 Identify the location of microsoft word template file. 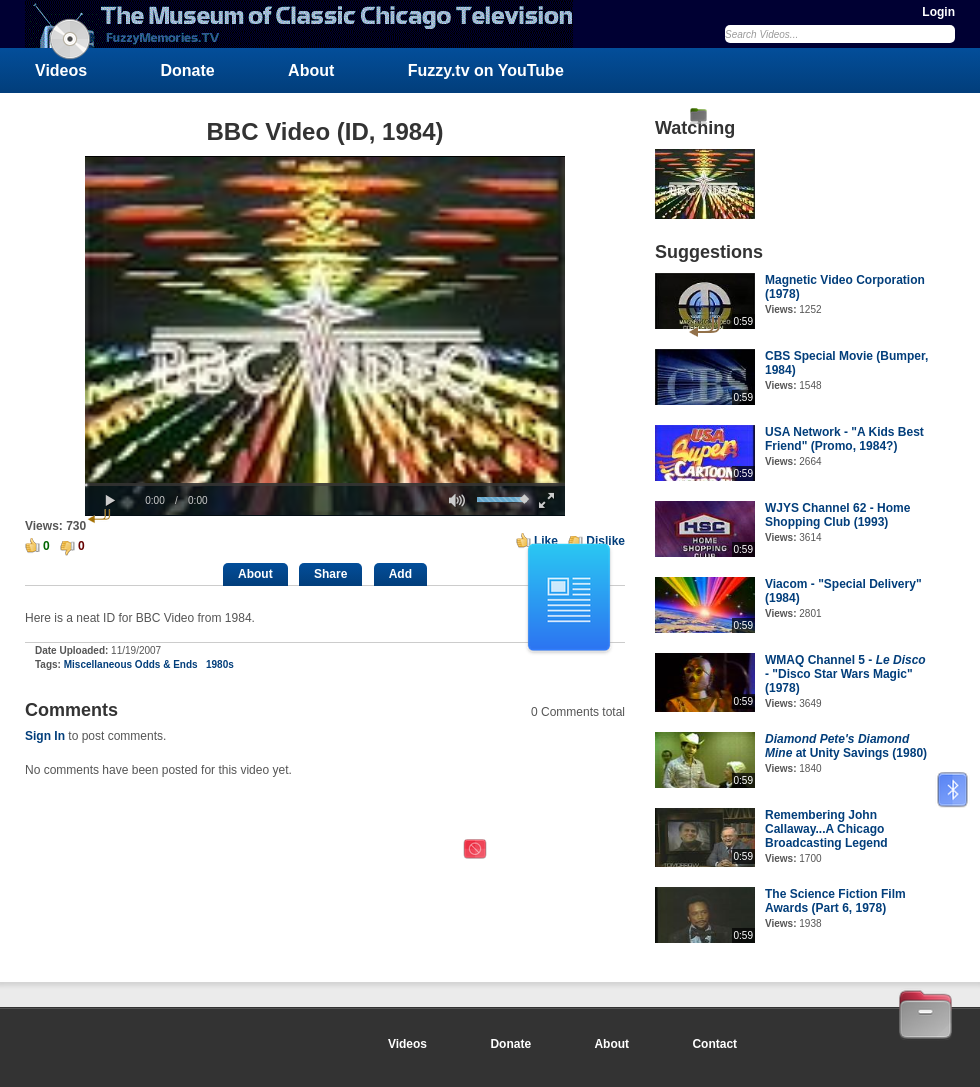
(569, 599).